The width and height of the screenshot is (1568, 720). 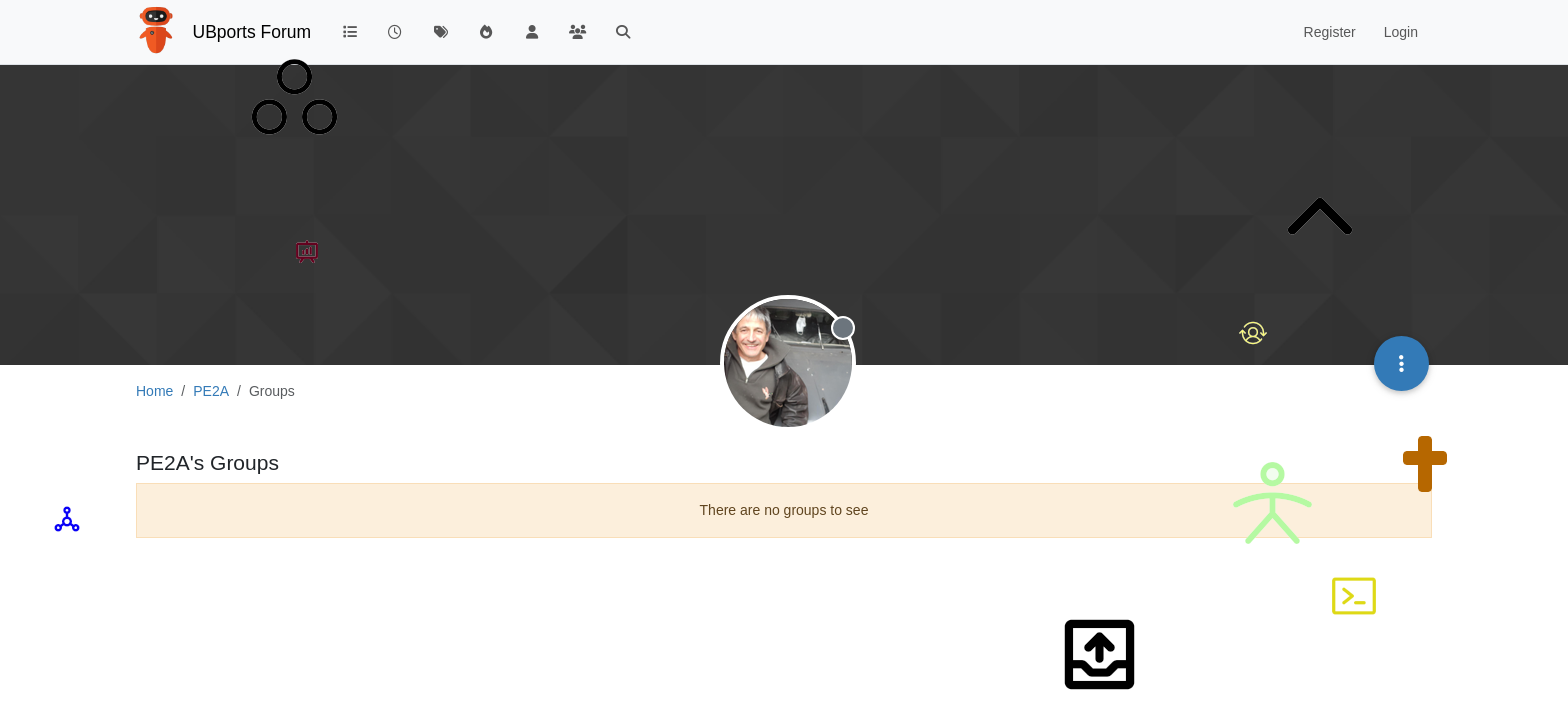 What do you see at coordinates (1425, 464) in the screenshot?
I see `religious or faith-related content` at bounding box center [1425, 464].